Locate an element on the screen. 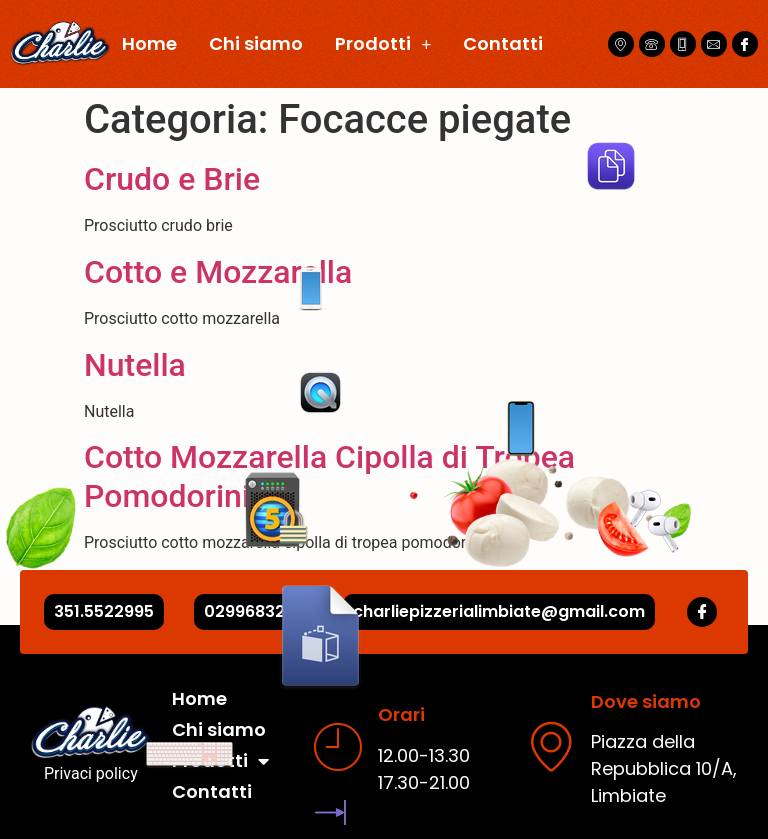 The width and height of the screenshot is (768, 839). duplicate or copy a document is located at coordinates (611, 166).